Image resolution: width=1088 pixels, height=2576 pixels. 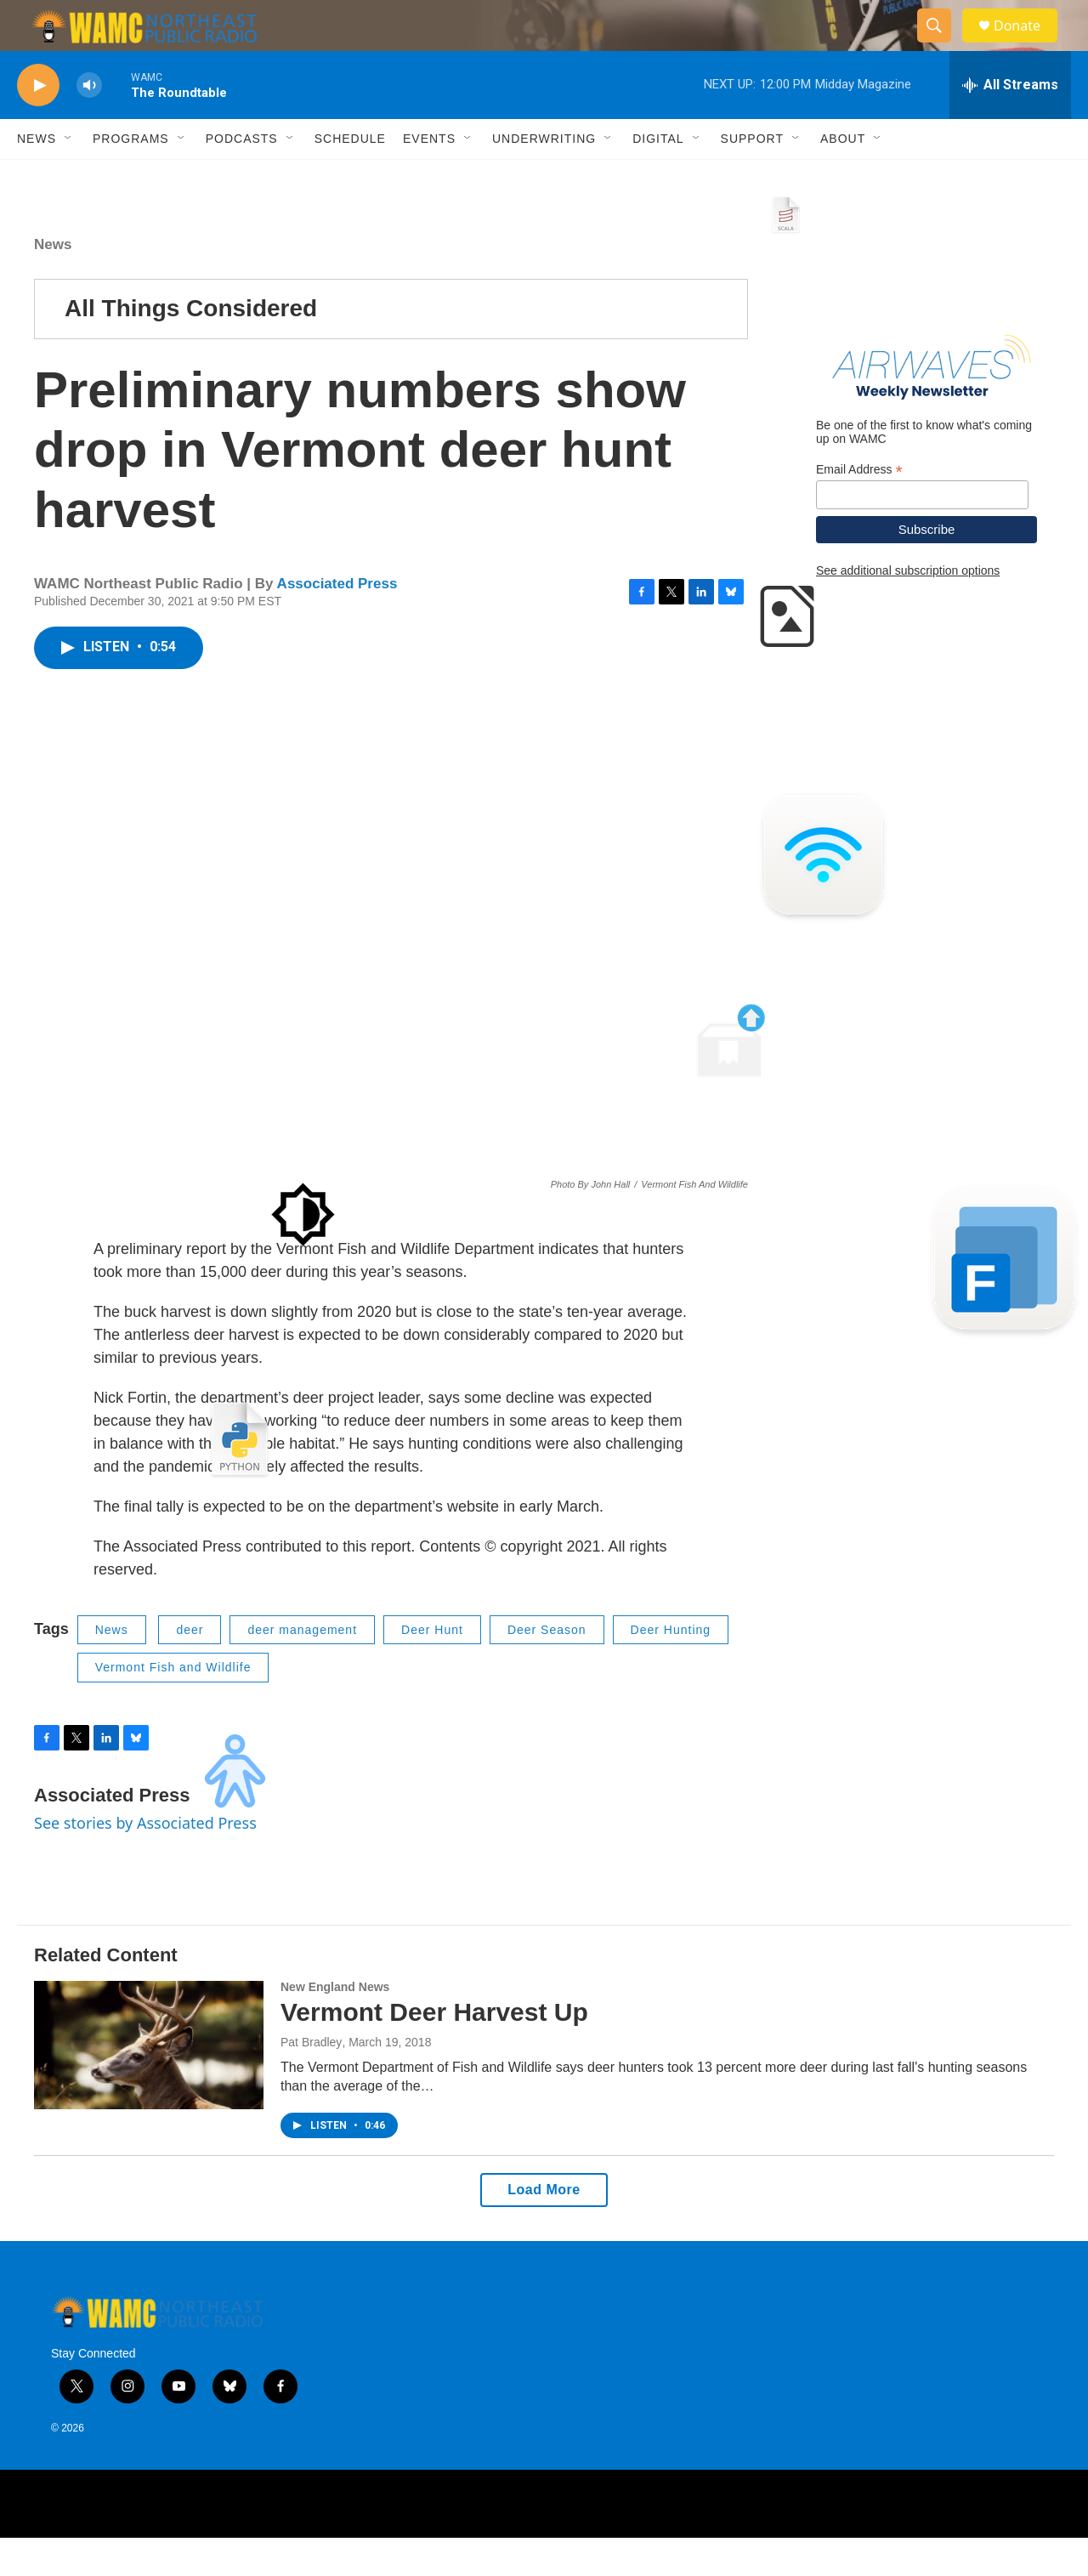 What do you see at coordinates (235, 1772) in the screenshot?
I see `access your profile or account` at bounding box center [235, 1772].